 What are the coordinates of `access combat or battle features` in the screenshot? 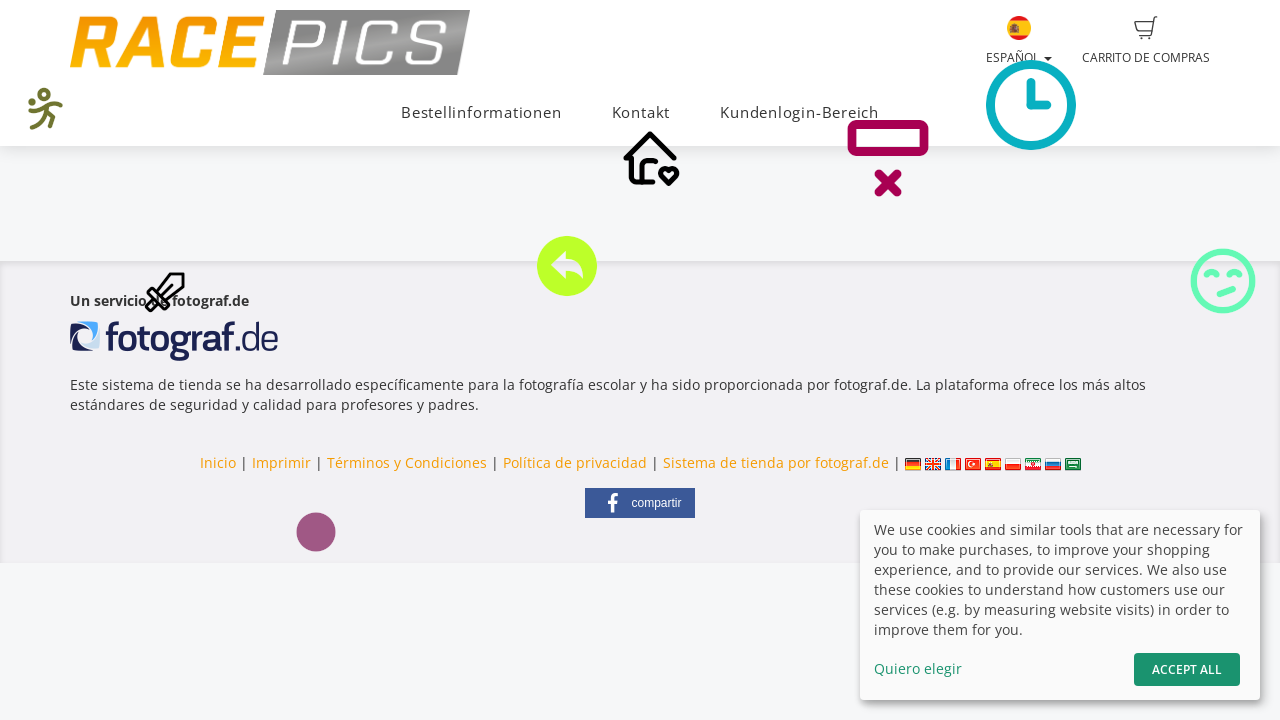 It's located at (165, 291).